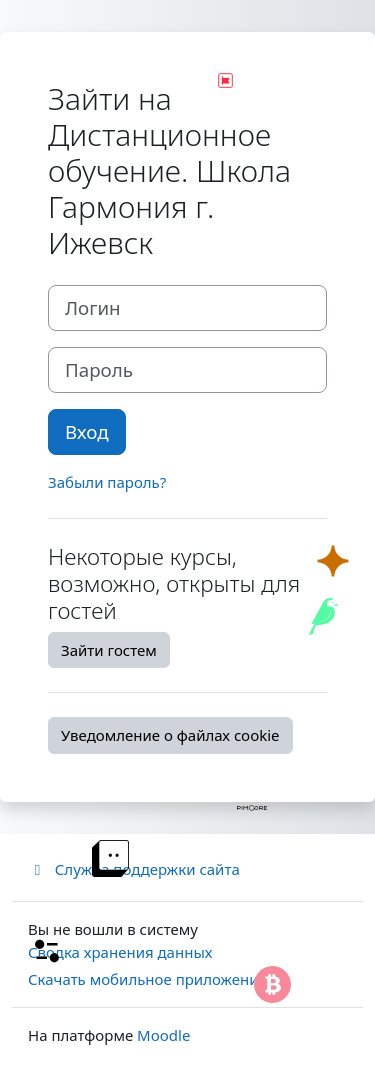 The image size is (375, 1070). Describe the element at coordinates (333, 561) in the screenshot. I see `indicates clear, sunny weather conditions` at that location.